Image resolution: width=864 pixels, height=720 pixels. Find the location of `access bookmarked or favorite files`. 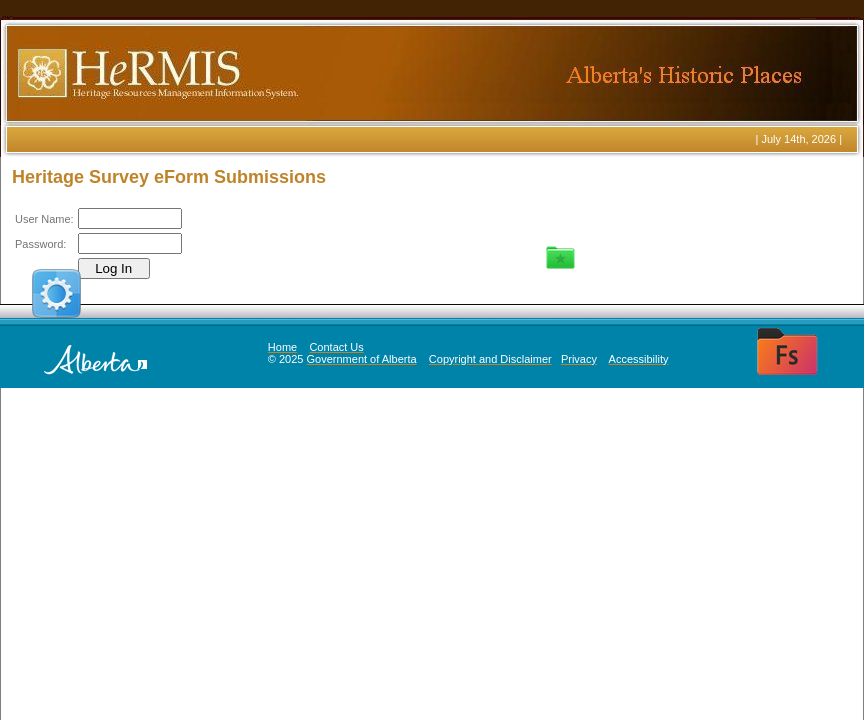

access bookmarked or favorite files is located at coordinates (560, 257).